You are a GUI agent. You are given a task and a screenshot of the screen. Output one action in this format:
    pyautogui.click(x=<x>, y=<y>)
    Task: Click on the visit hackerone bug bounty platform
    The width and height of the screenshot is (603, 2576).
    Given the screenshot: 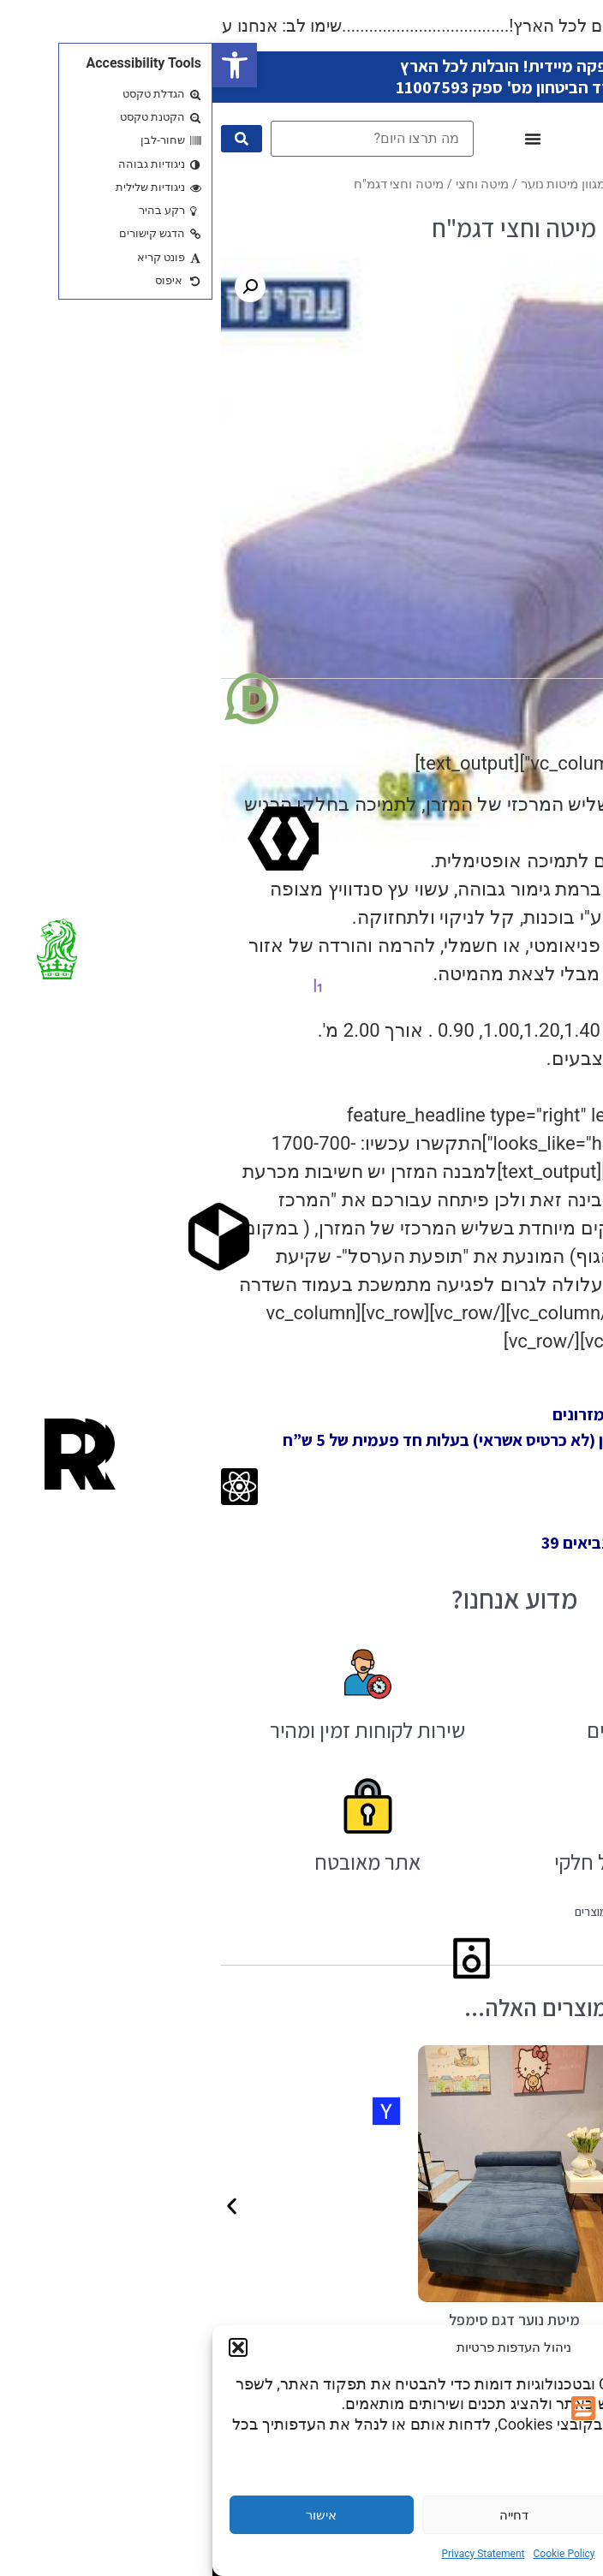 What is the action you would take?
    pyautogui.click(x=318, y=985)
    